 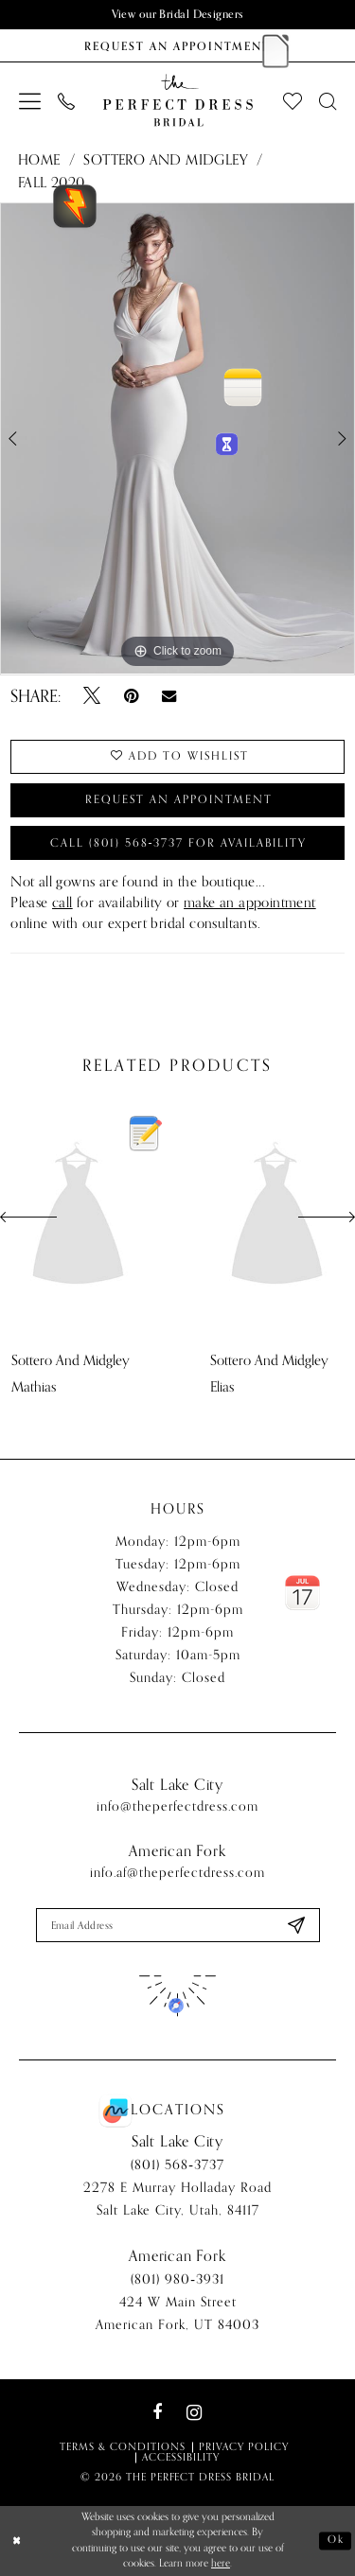 What do you see at coordinates (302, 1592) in the screenshot?
I see `open the calendar app` at bounding box center [302, 1592].